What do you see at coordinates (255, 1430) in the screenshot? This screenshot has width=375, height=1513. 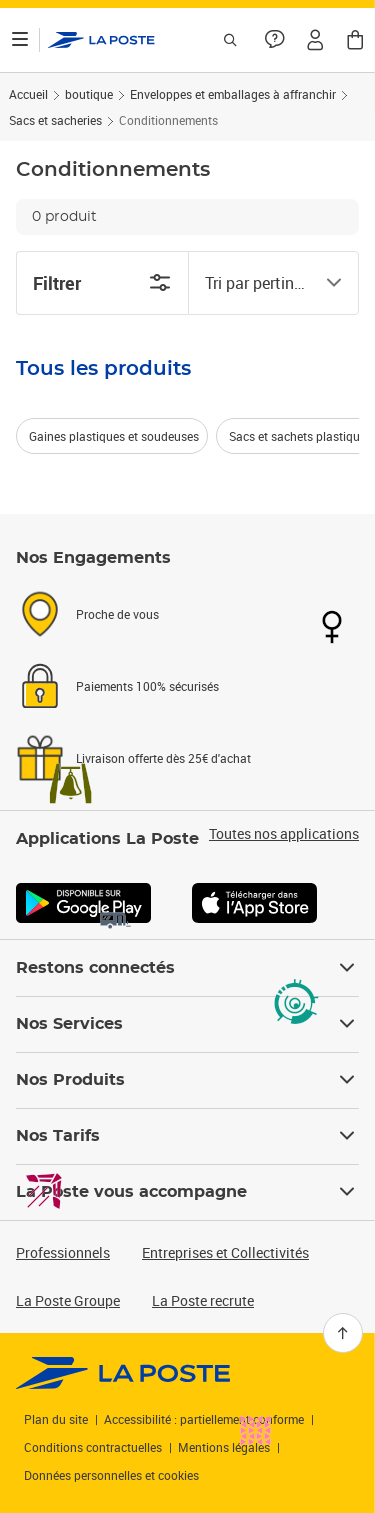 I see `decorative geometric pattern element` at bounding box center [255, 1430].